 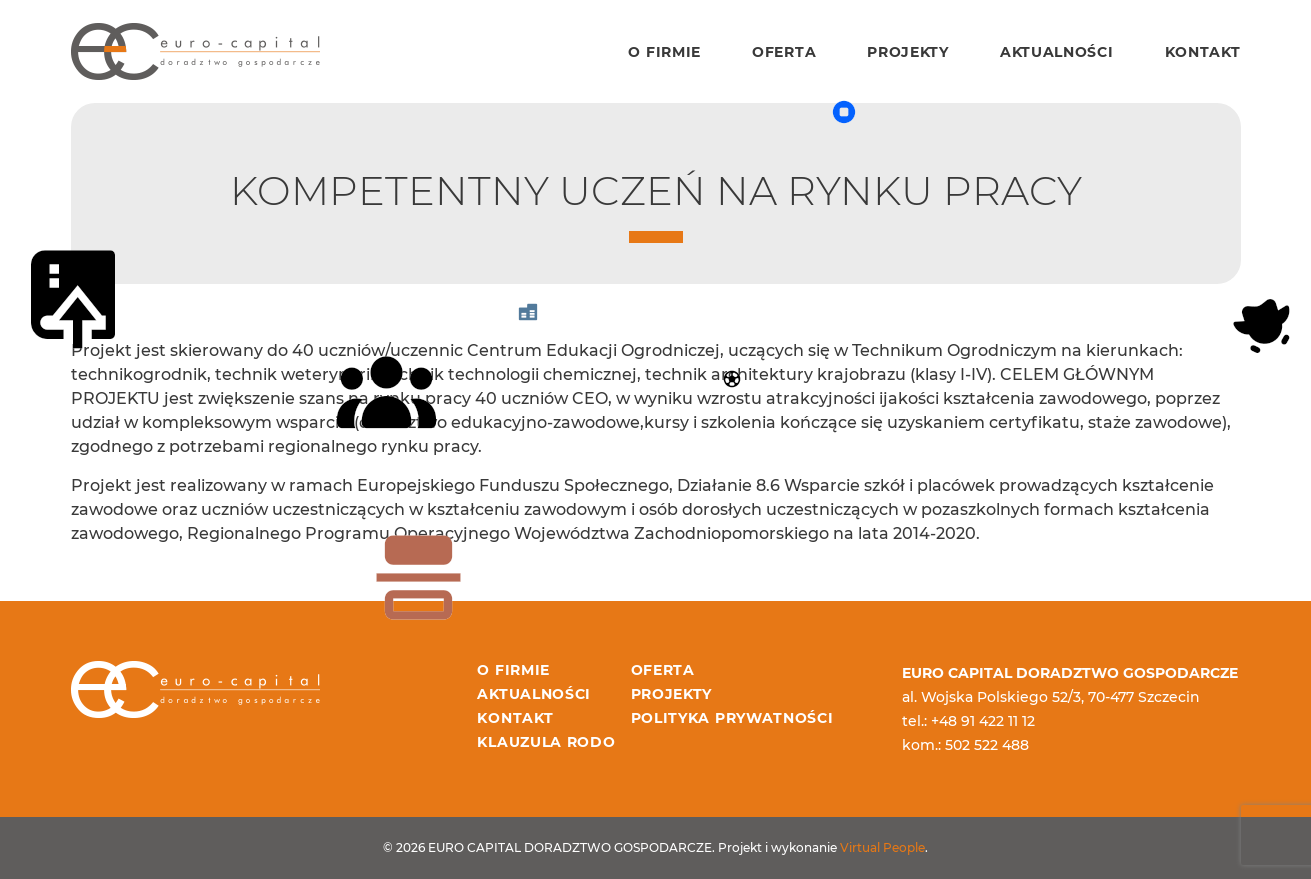 I want to click on open the duolingo language learning app, so click(x=1261, y=326).